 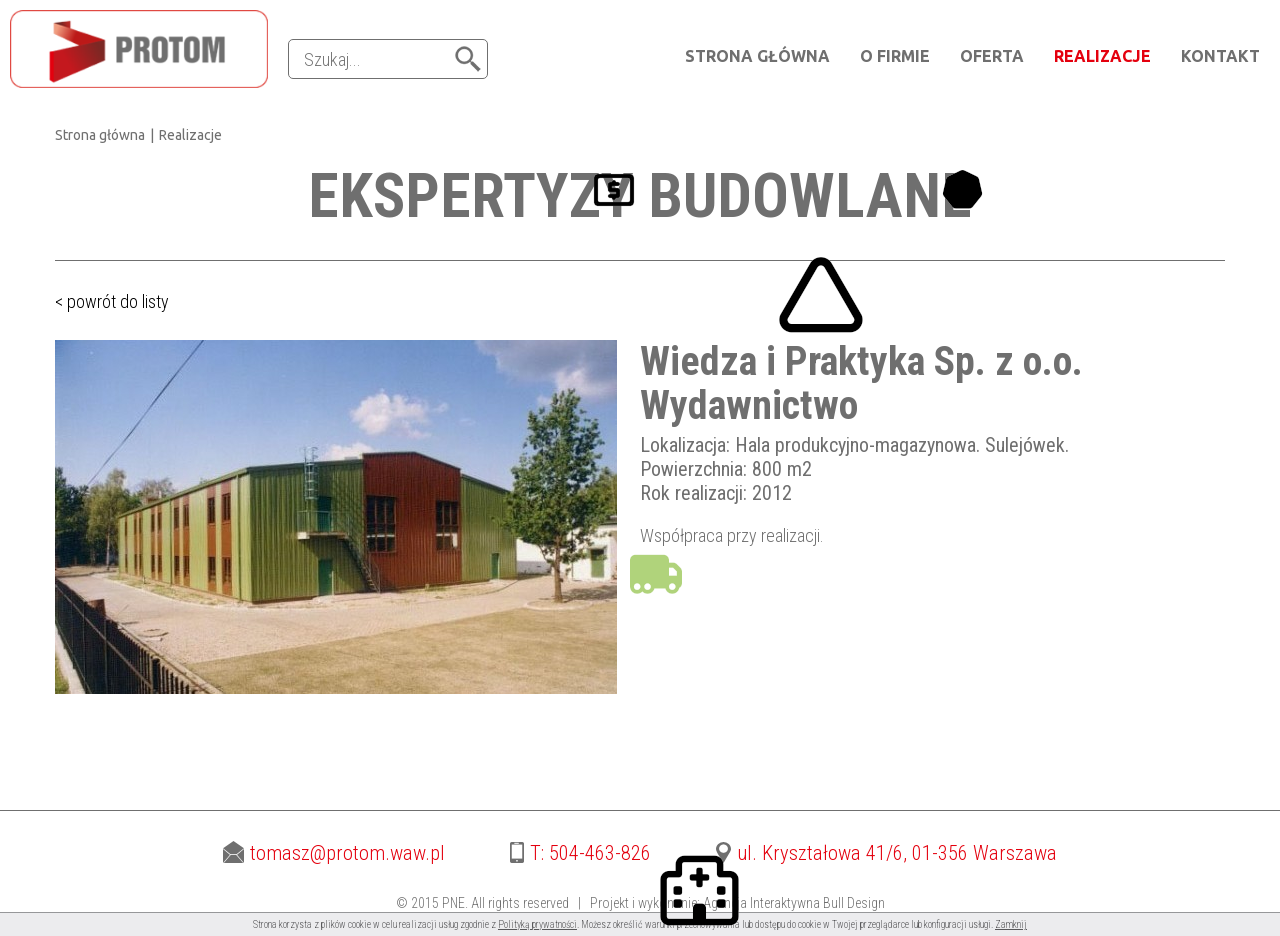 What do you see at coordinates (699, 890) in the screenshot?
I see `view nearby hospitals or medical facilities` at bounding box center [699, 890].